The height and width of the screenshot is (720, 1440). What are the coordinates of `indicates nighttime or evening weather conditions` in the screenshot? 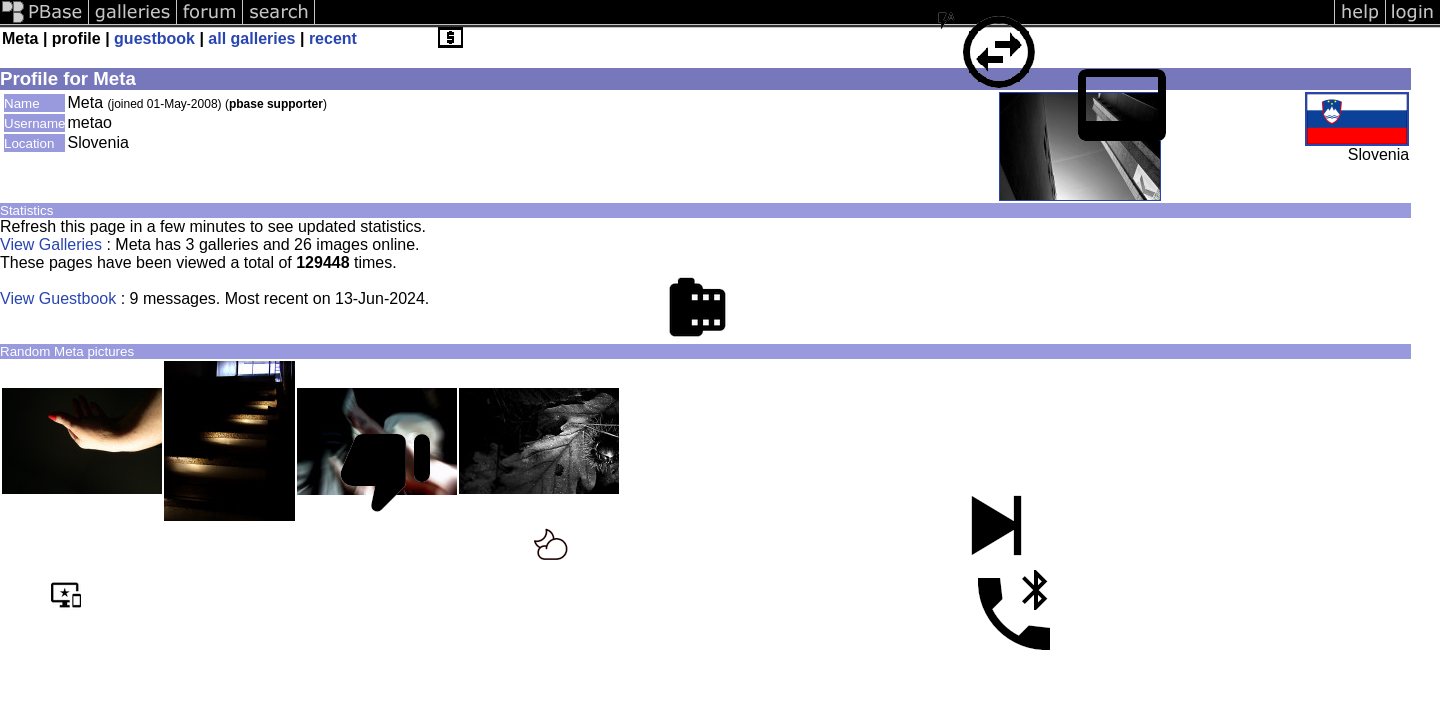 It's located at (550, 546).